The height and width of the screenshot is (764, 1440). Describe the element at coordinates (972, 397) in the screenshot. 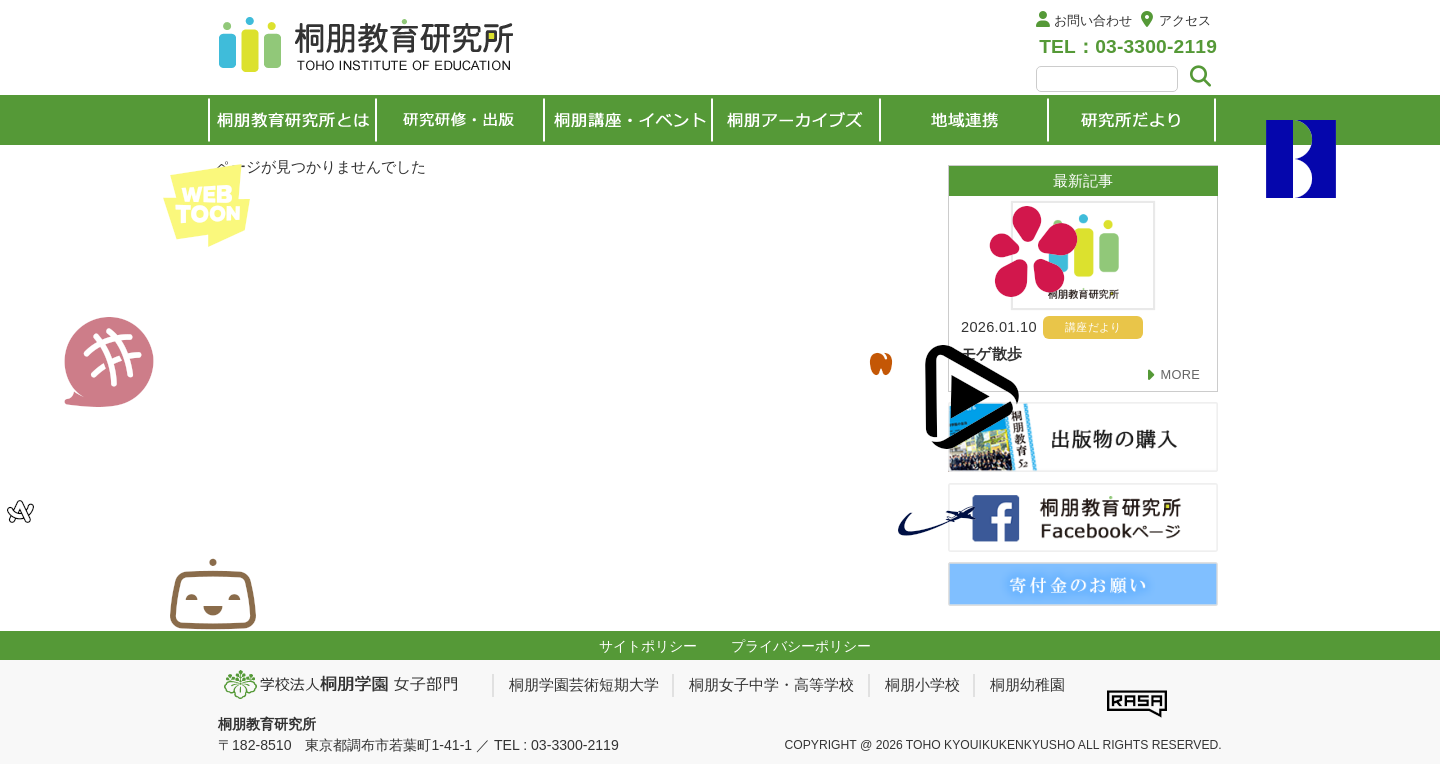

I see `open radarr movie management app` at that location.